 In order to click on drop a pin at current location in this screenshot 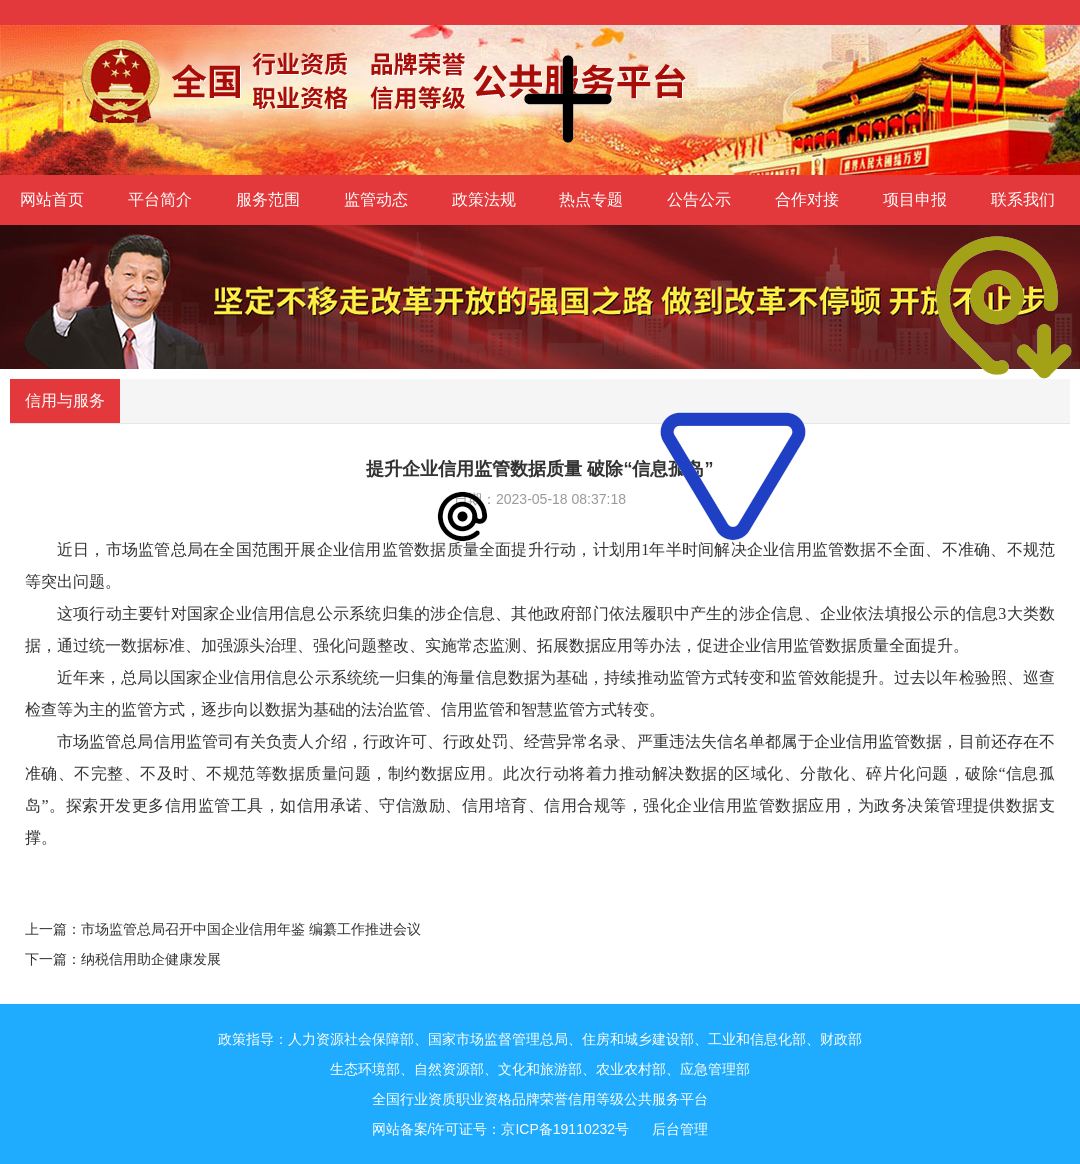, I will do `click(997, 304)`.